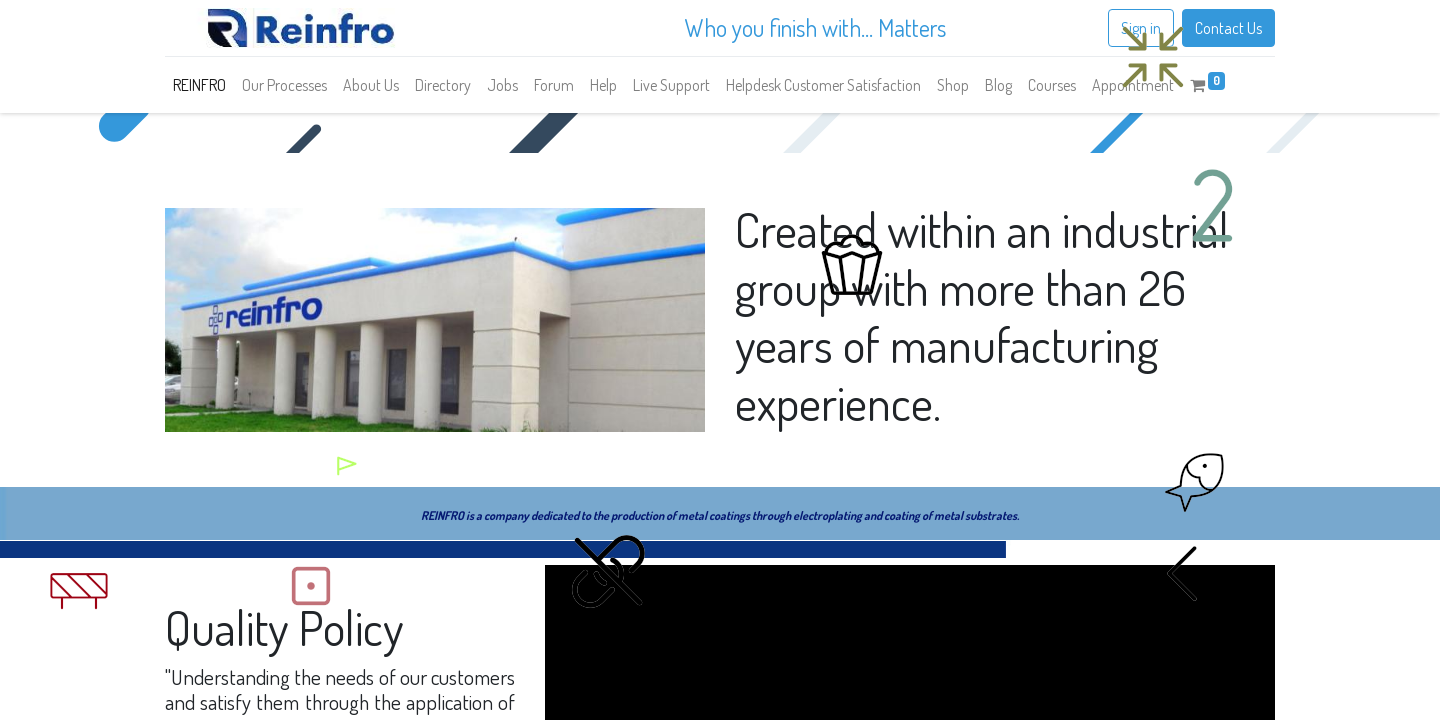  Describe the element at coordinates (311, 586) in the screenshot. I see `indicates a selected or active item` at that location.